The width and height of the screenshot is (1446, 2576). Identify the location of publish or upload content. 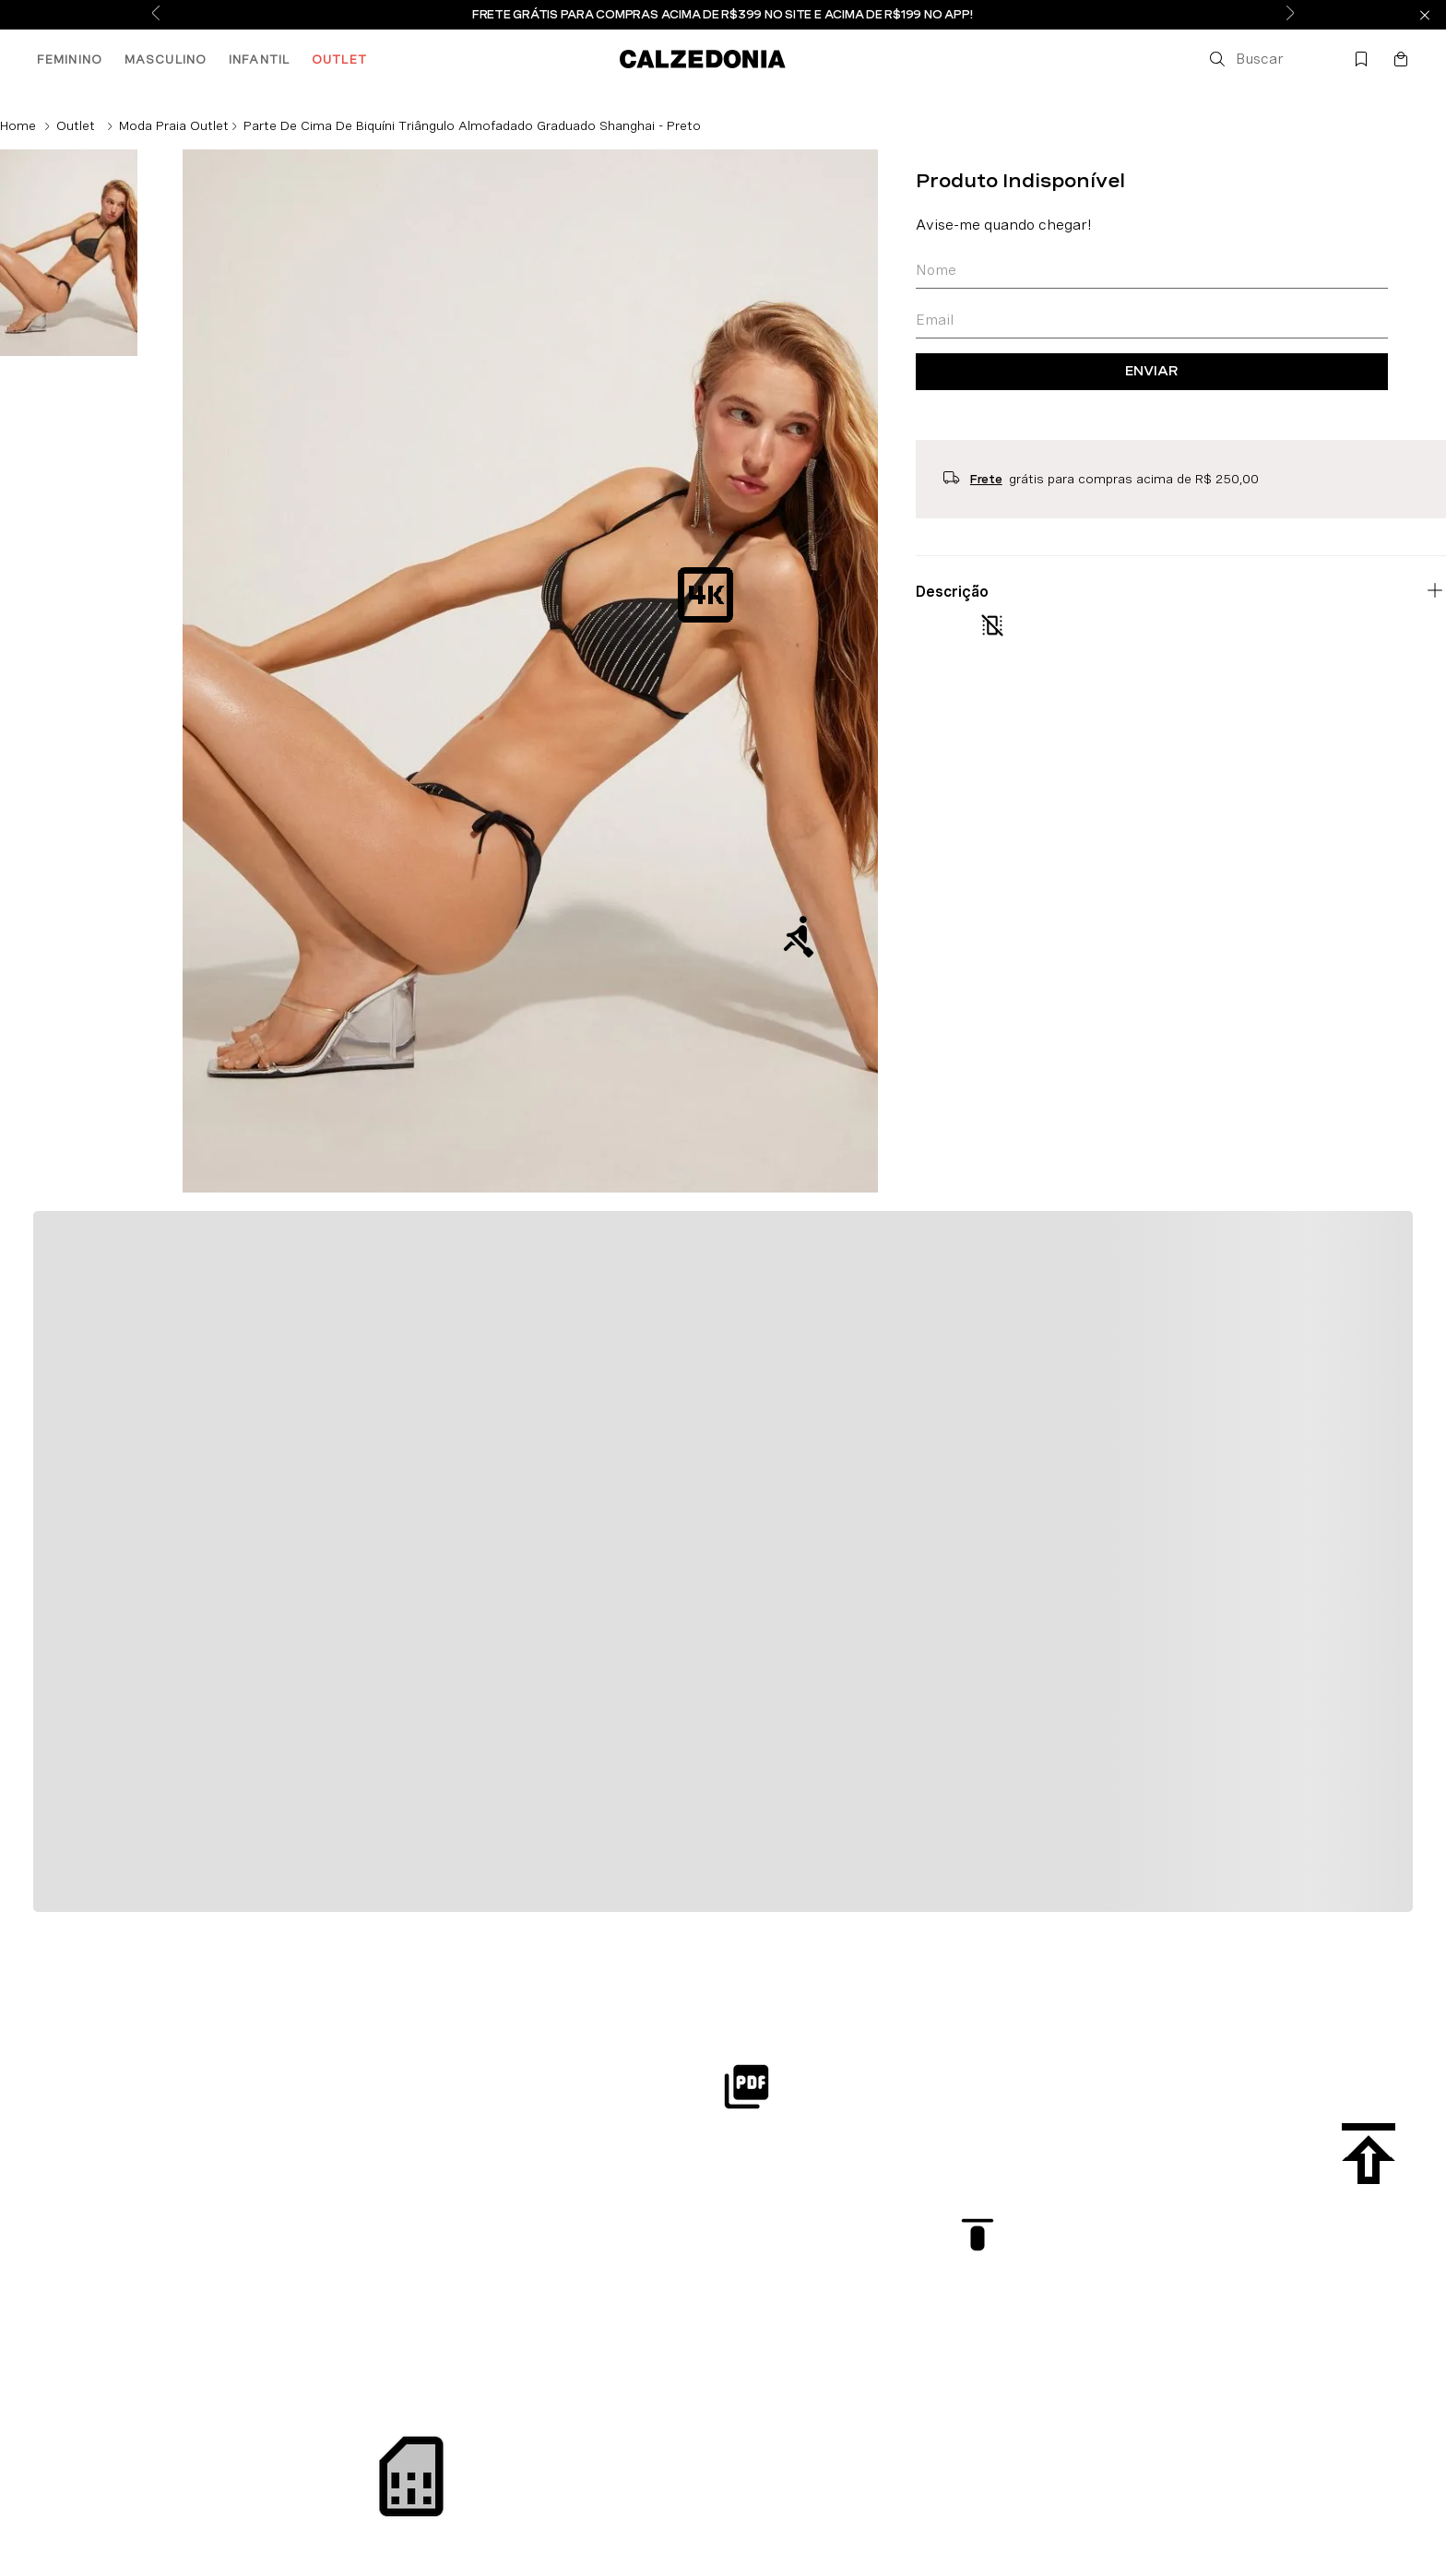
(1369, 2154).